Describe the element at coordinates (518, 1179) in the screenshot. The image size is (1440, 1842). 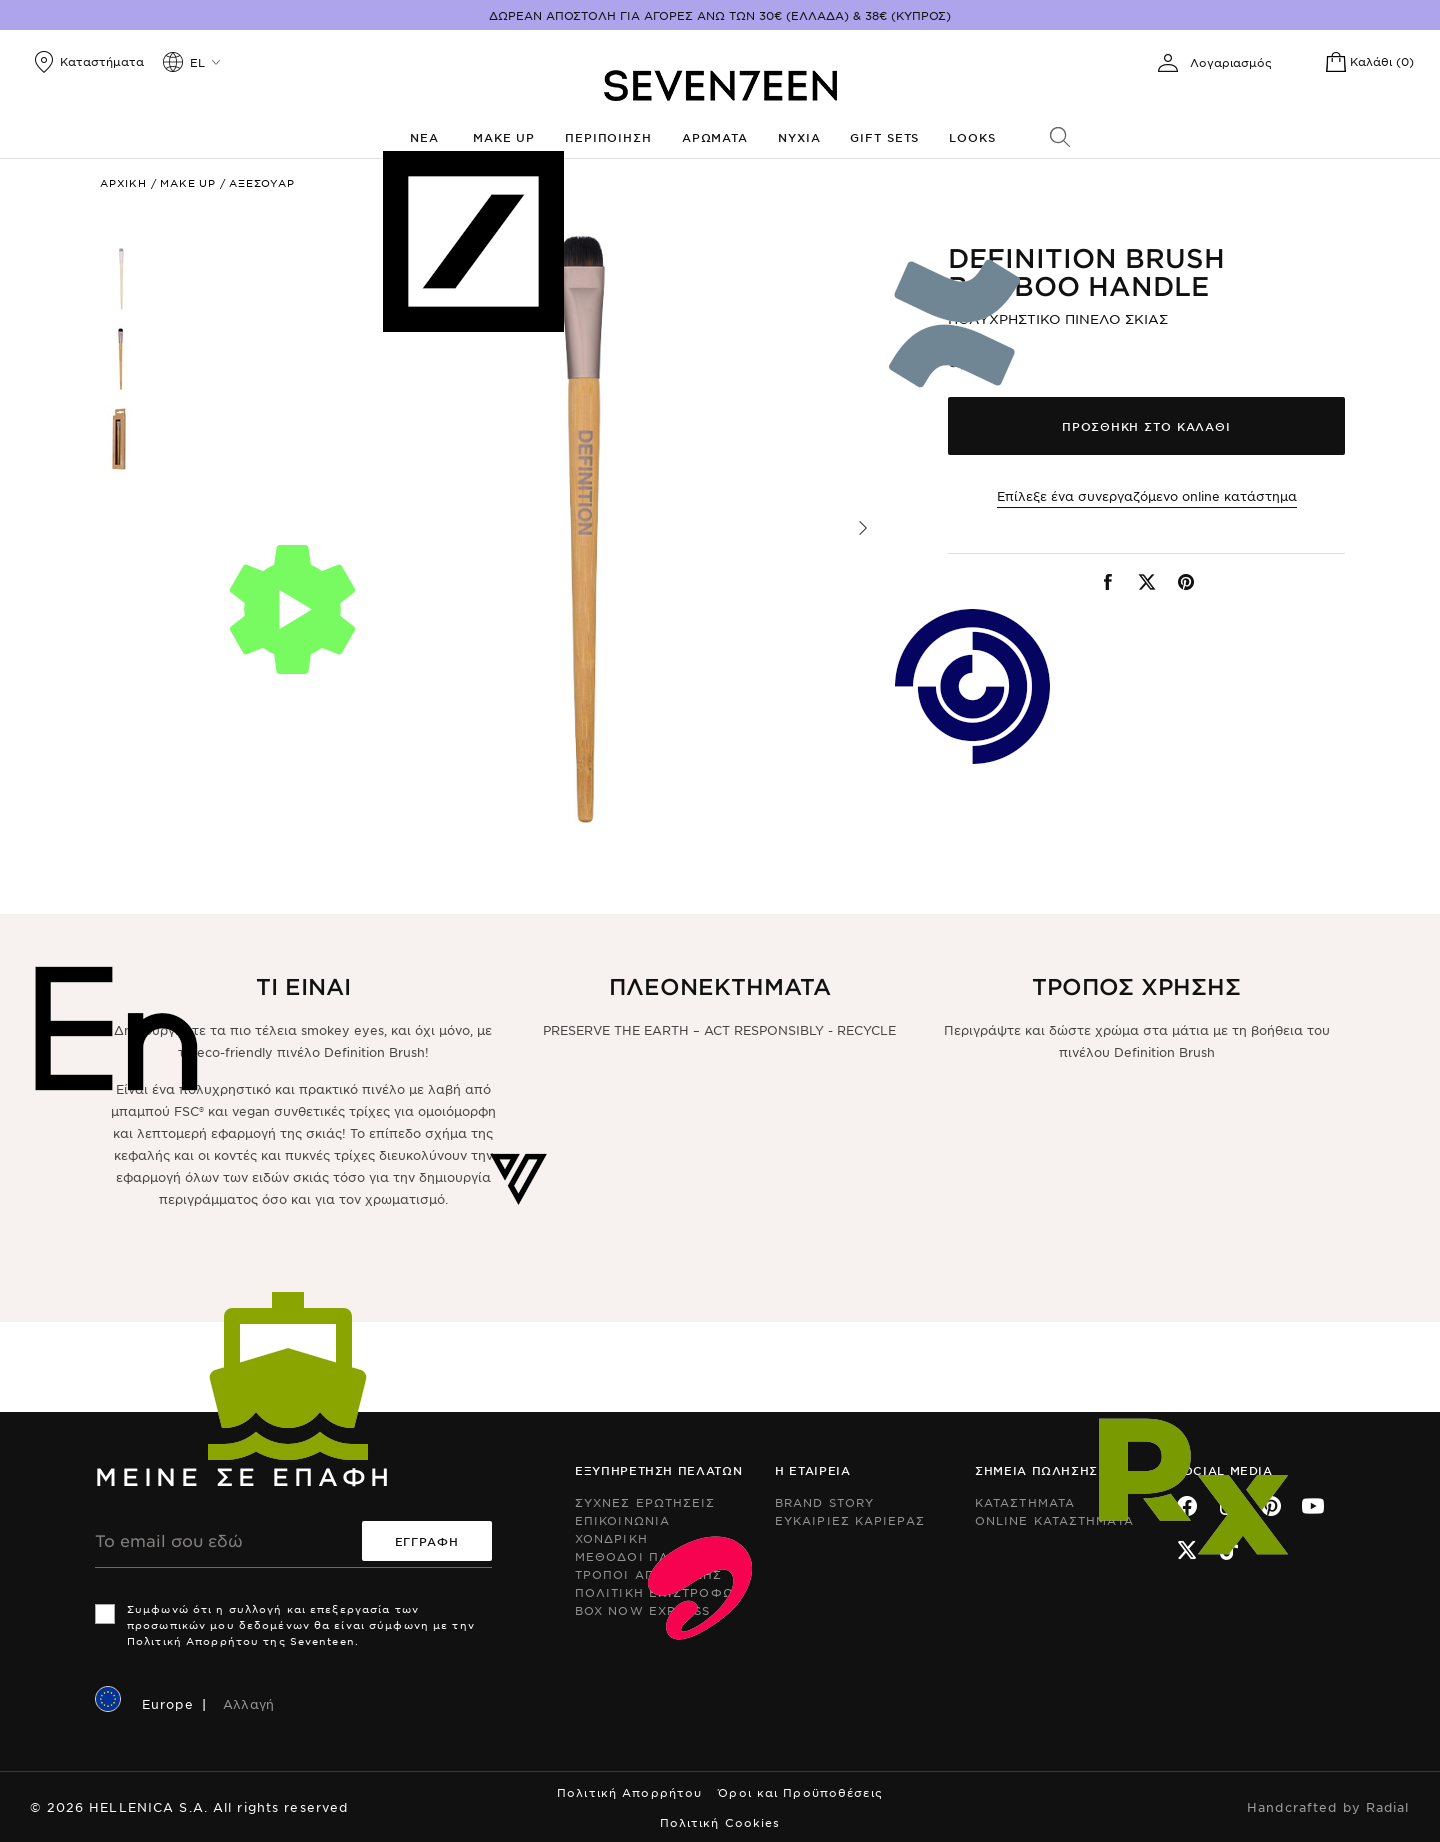
I see `vuetify framework logo` at that location.